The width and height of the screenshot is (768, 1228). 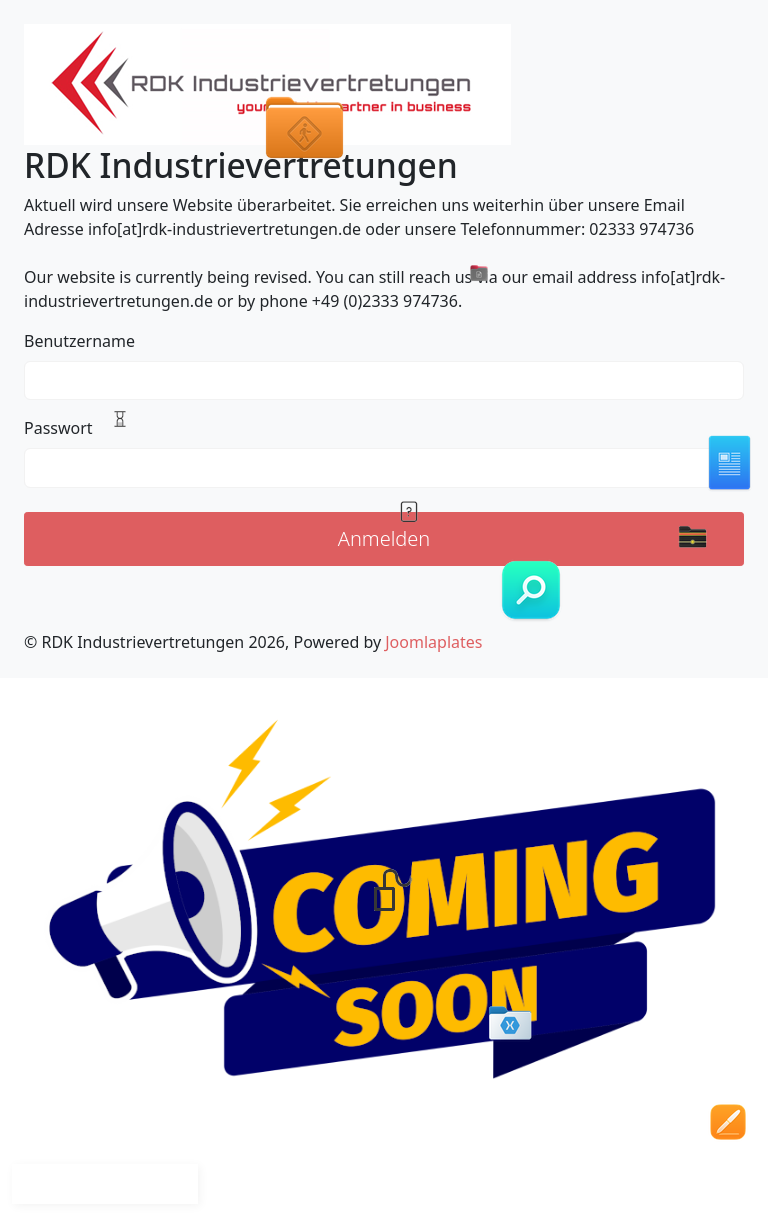 What do you see at coordinates (479, 273) in the screenshot?
I see `open your documents folder` at bounding box center [479, 273].